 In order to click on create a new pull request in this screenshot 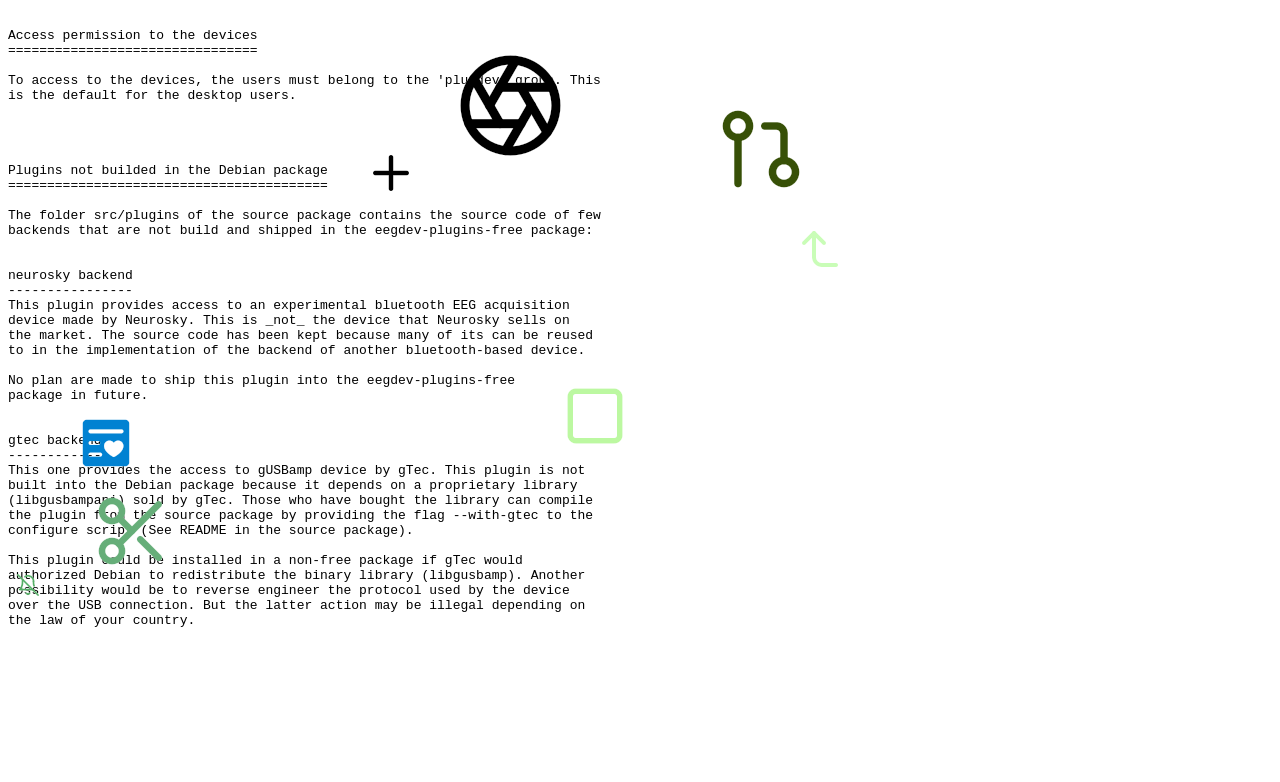, I will do `click(761, 149)`.